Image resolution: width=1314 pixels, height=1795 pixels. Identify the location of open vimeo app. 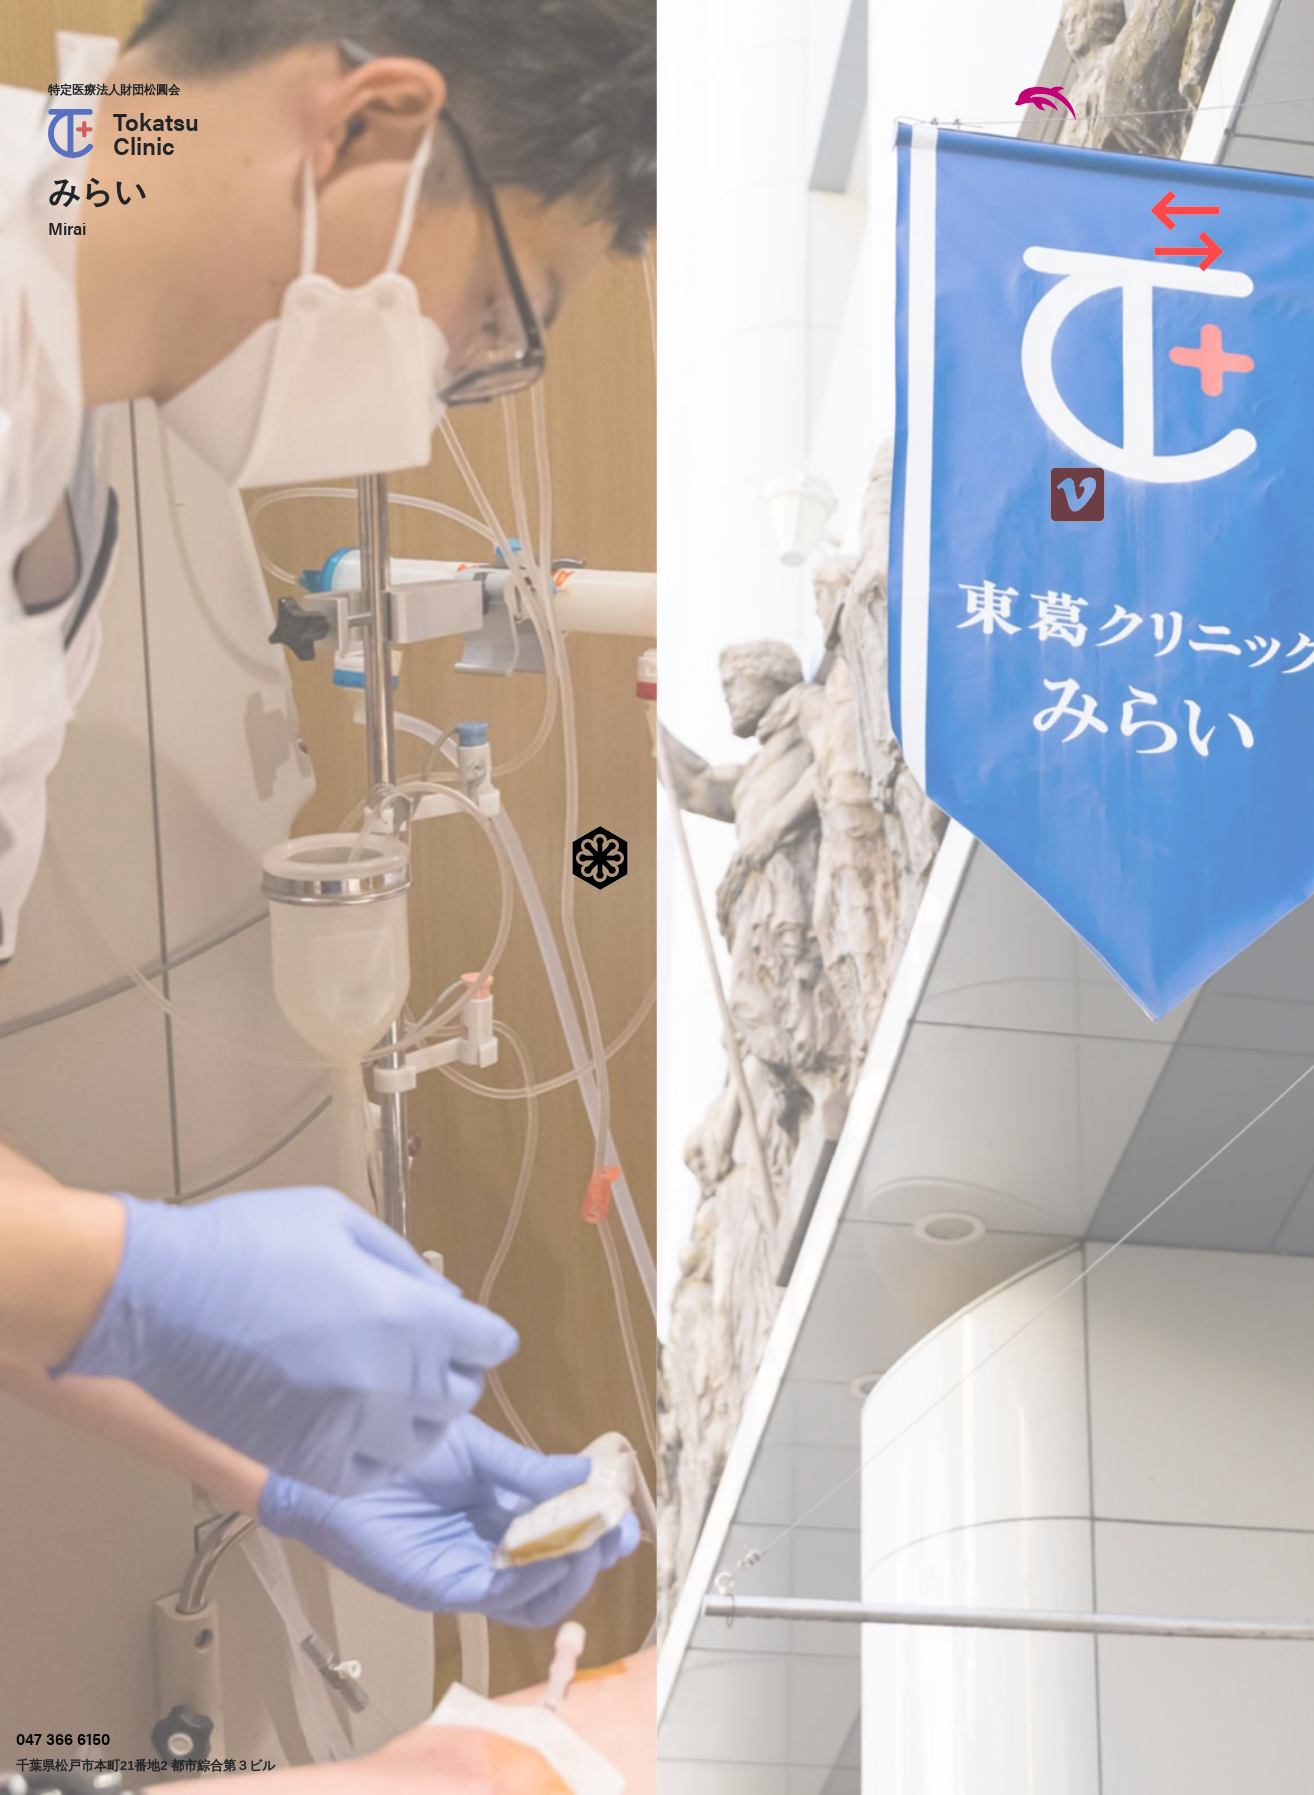
(1077, 494).